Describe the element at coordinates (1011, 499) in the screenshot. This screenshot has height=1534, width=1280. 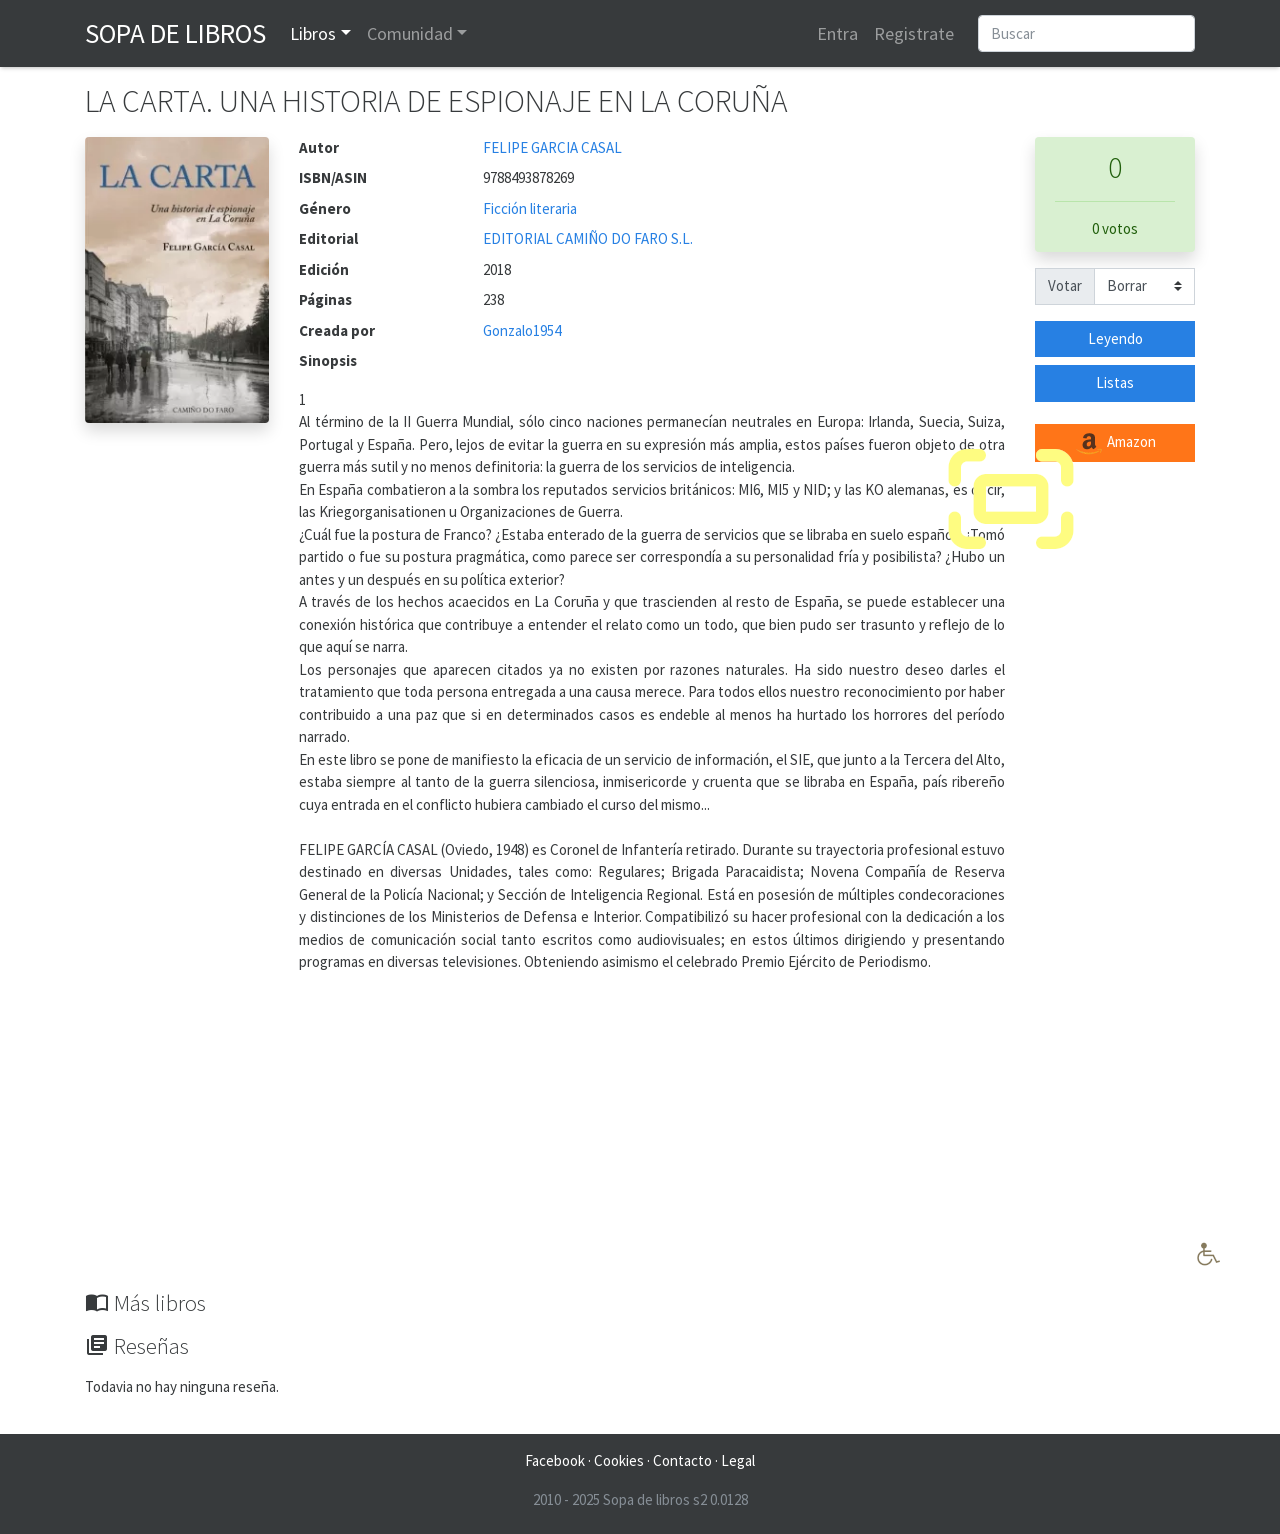
I see `scan a photo or document using the camera` at that location.